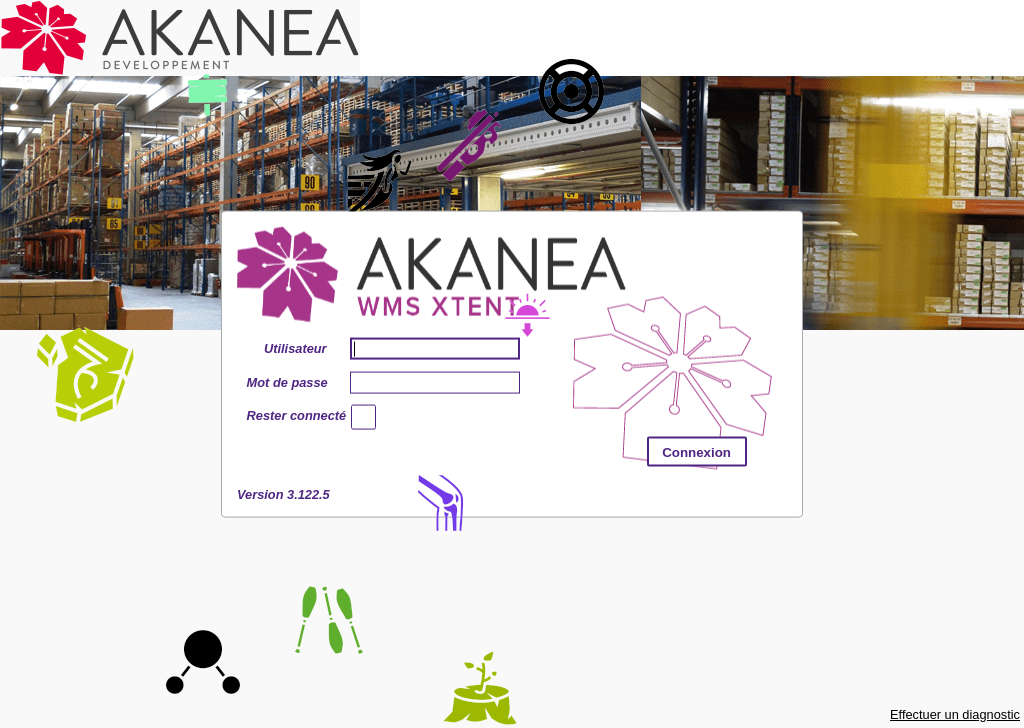 The height and width of the screenshot is (728, 1024). I want to click on represents a leader or prominent figure in a game, so click(379, 179).